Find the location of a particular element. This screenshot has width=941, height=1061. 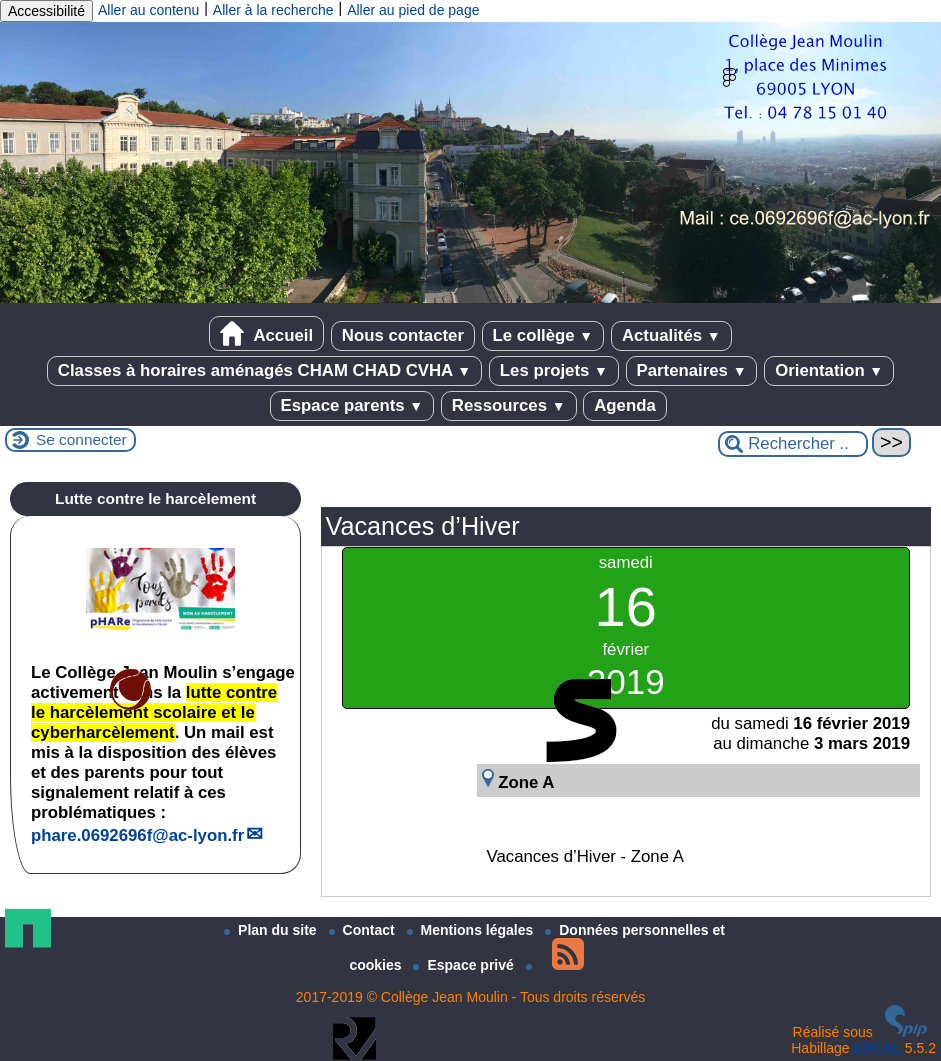

visit softpedia website is located at coordinates (581, 720).